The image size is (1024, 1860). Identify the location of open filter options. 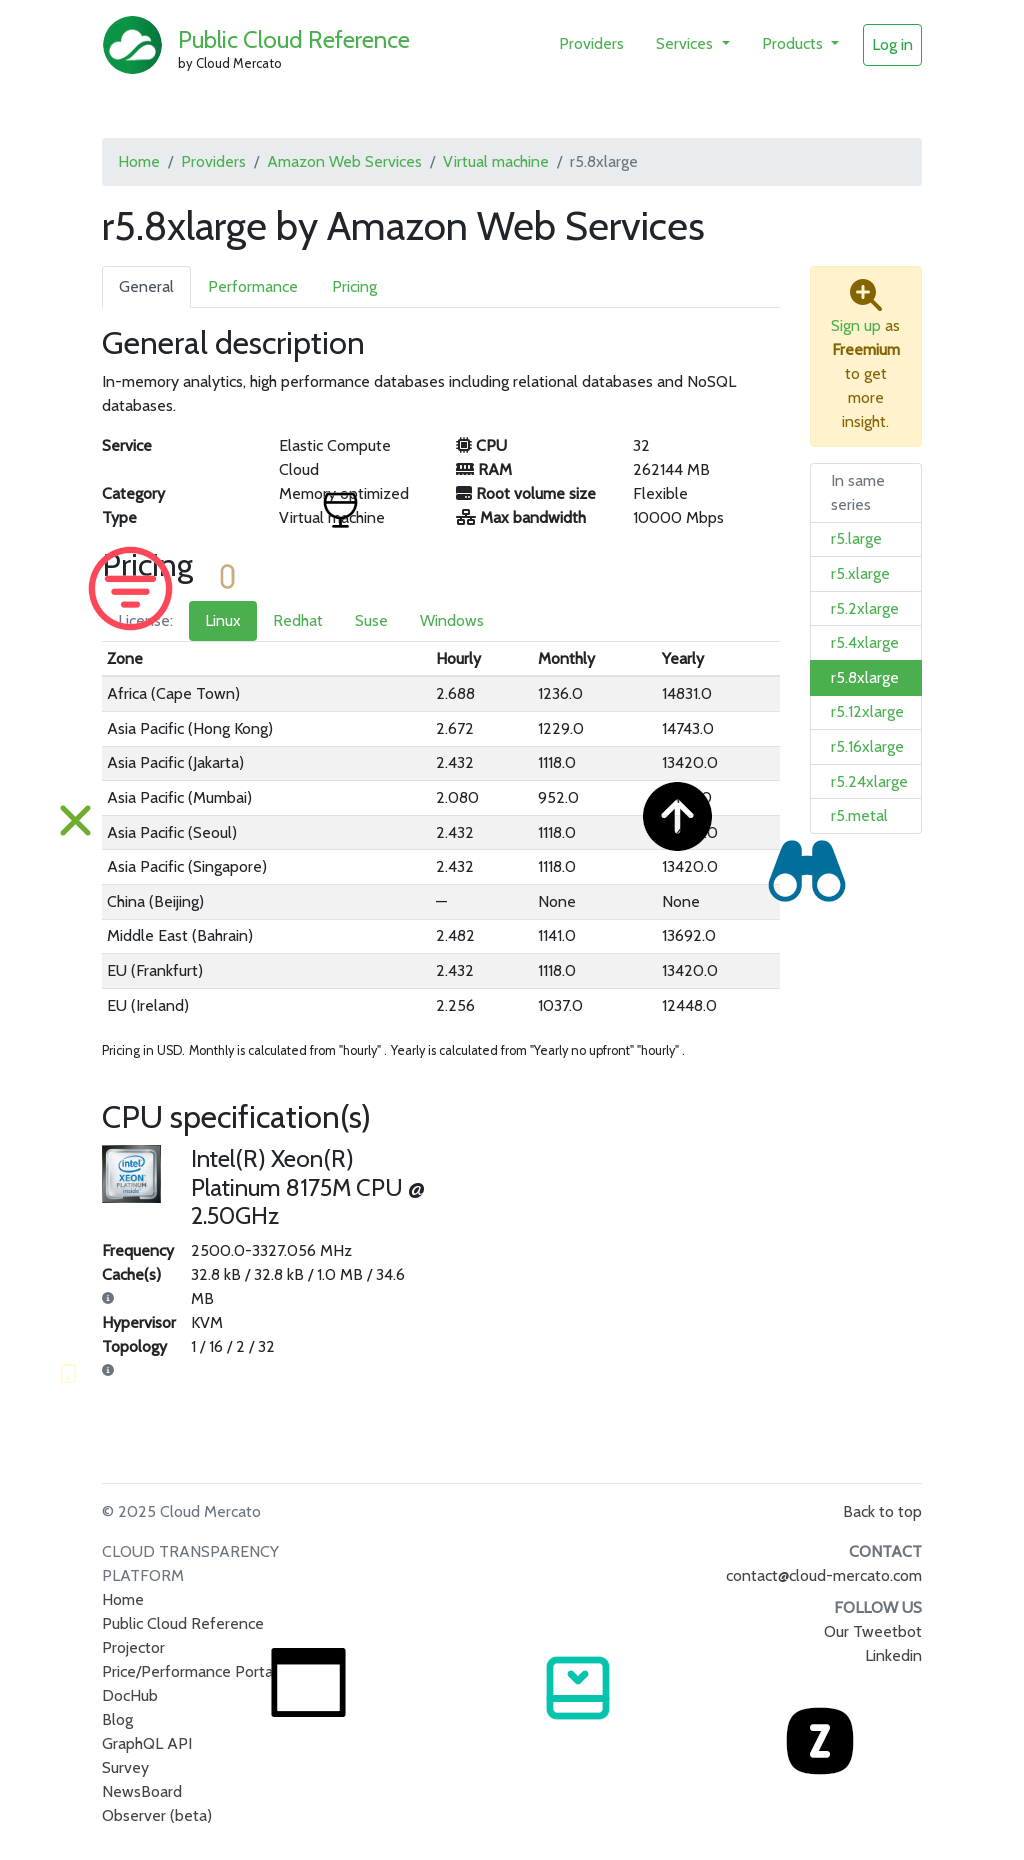
(130, 588).